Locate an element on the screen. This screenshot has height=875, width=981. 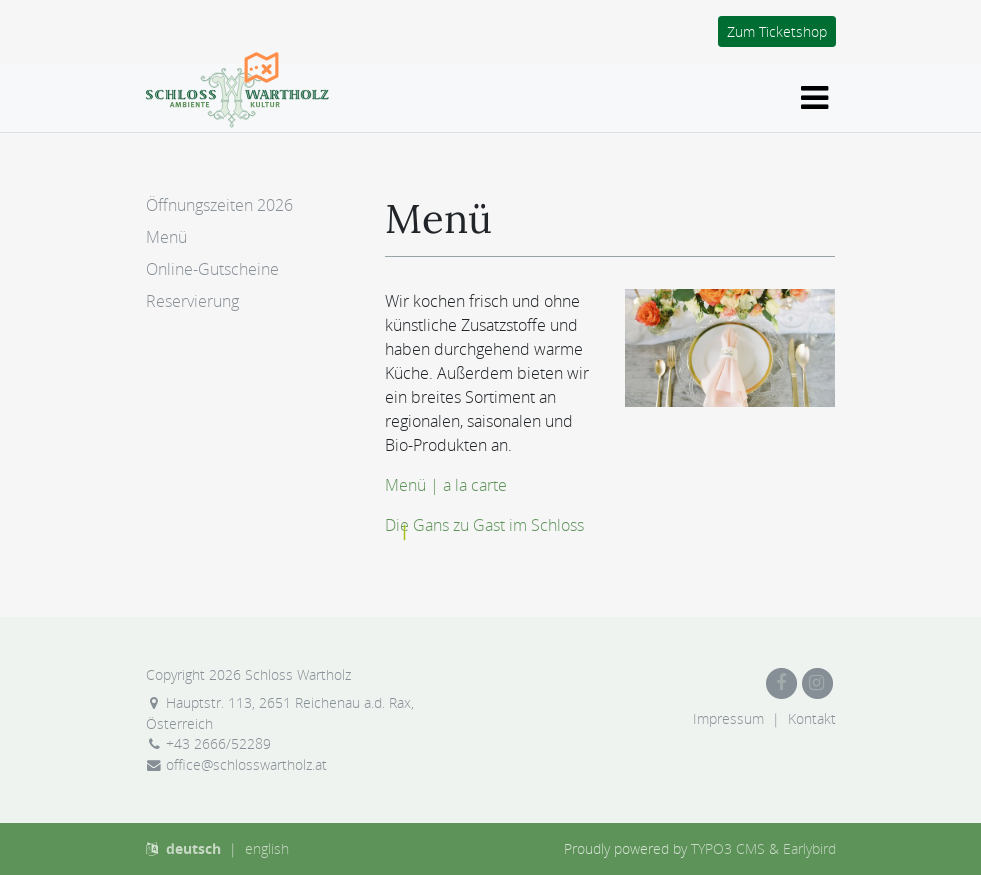
indicates information or help tooltip is located at coordinates (404, 532).